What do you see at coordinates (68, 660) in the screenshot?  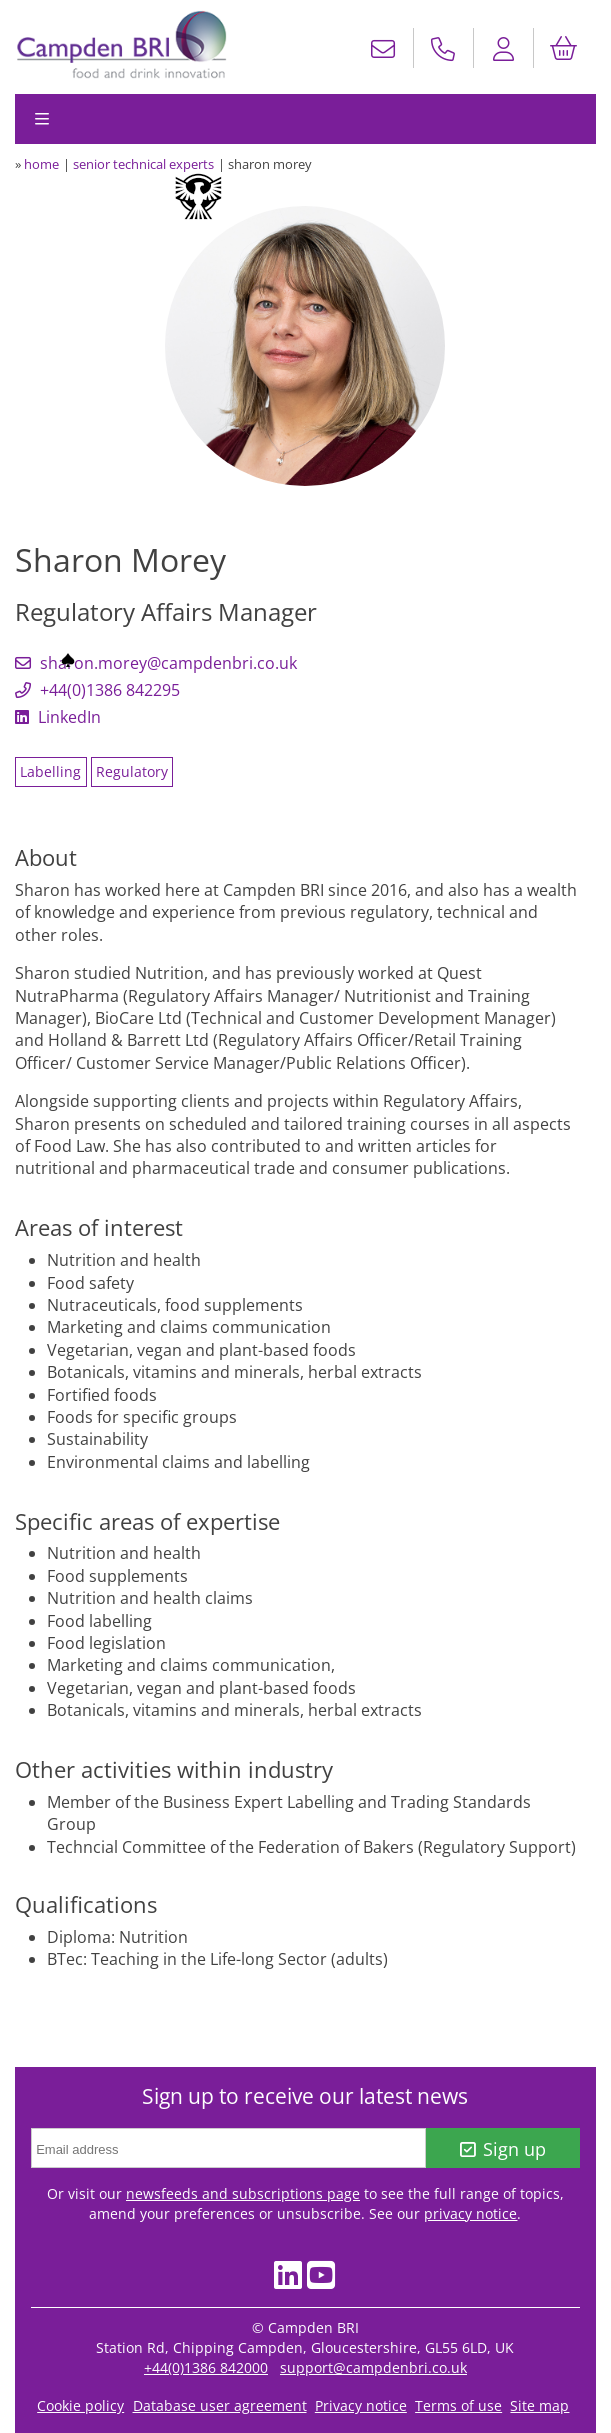 I see `spades suit symbol in a card game` at bounding box center [68, 660].